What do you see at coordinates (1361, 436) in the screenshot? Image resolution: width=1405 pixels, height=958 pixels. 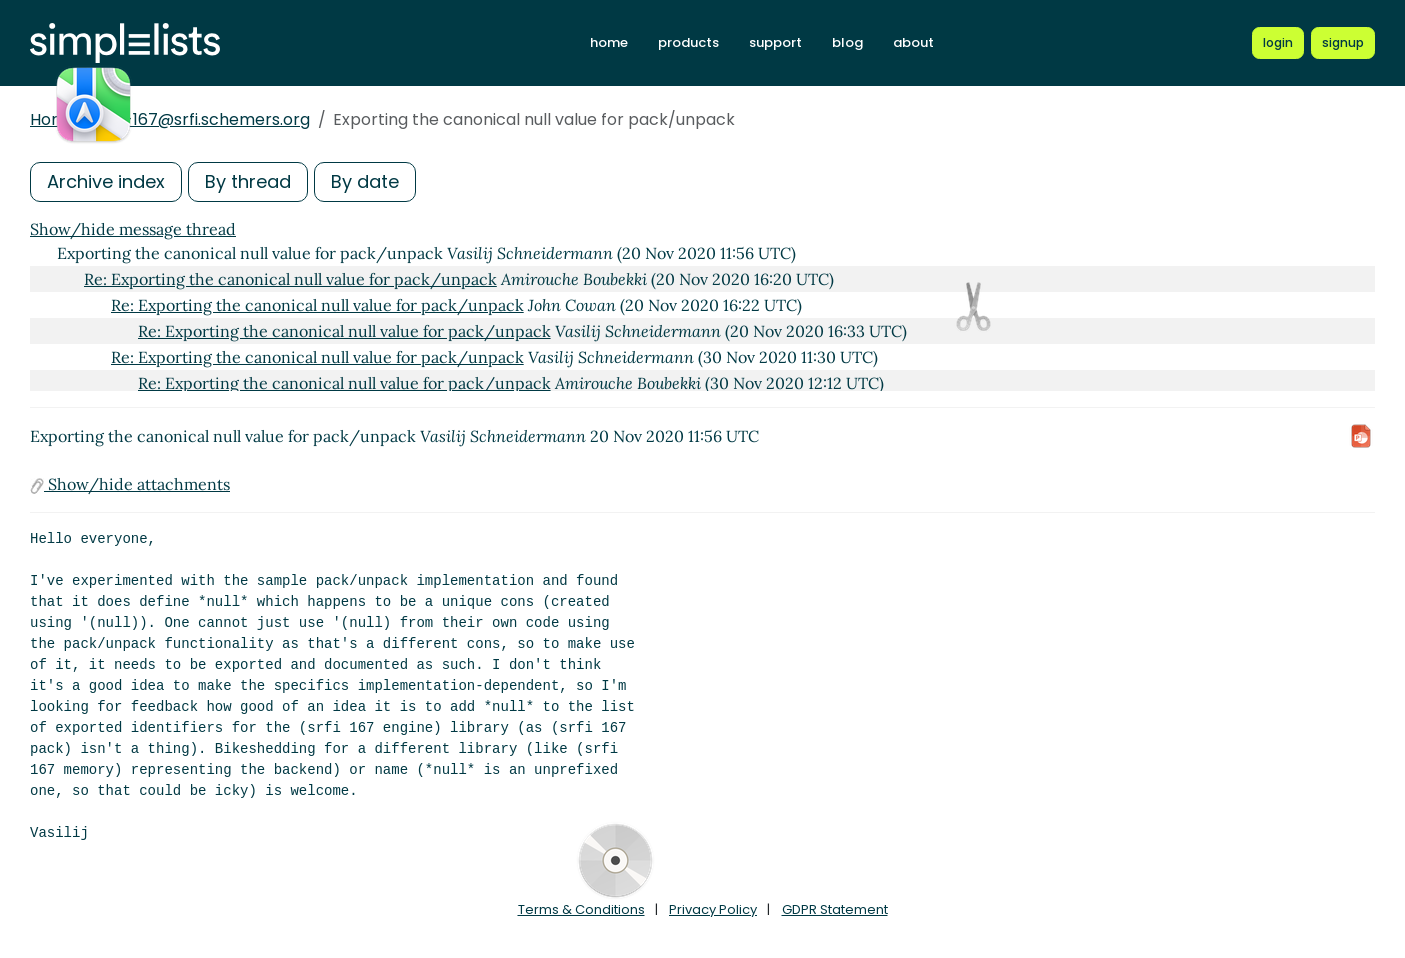 I see `open a PowerPoint presentation file` at bounding box center [1361, 436].